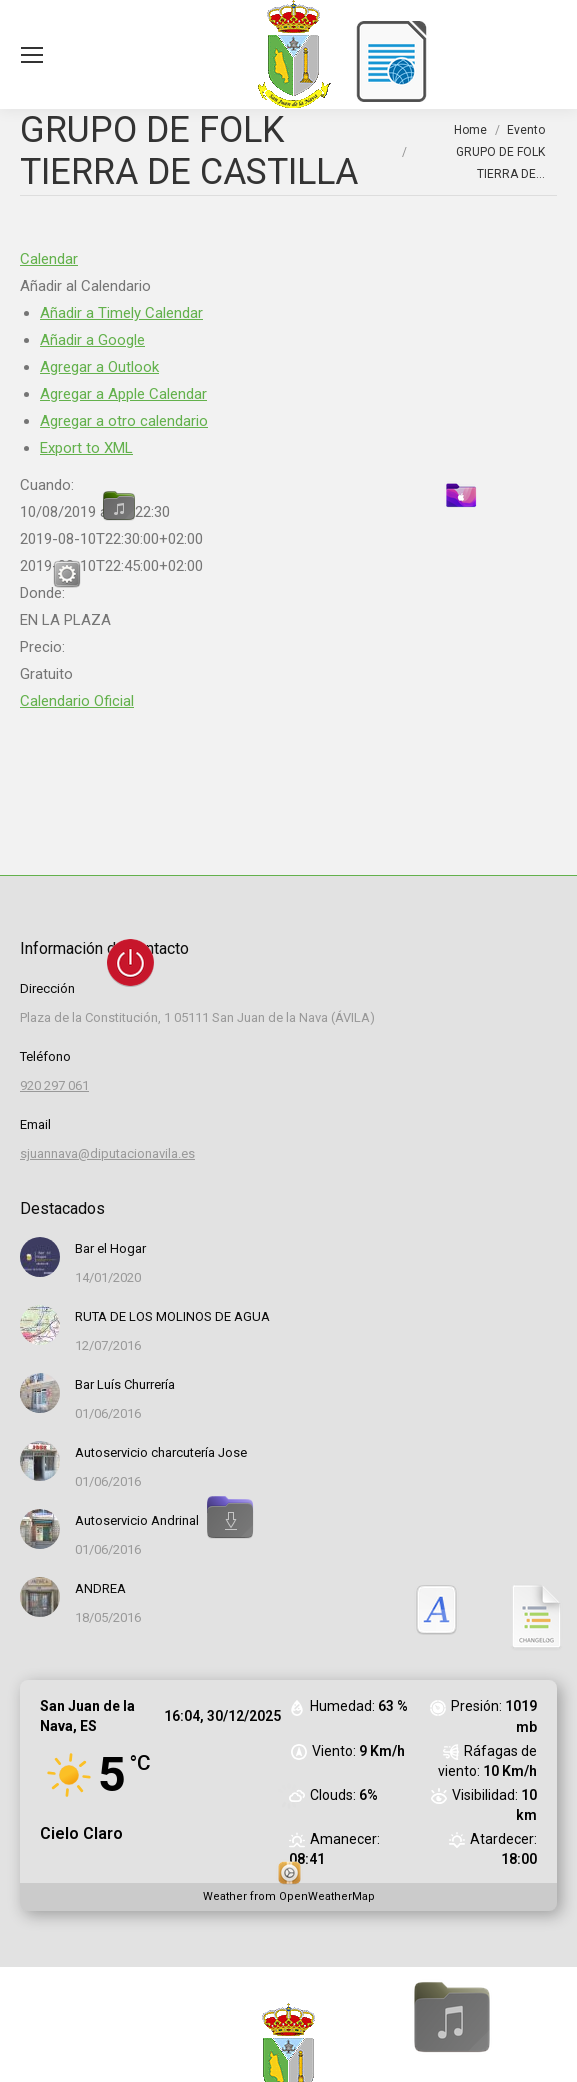 The height and width of the screenshot is (2082, 577). Describe the element at coordinates (230, 1517) in the screenshot. I see `open your downloads folder` at that location.